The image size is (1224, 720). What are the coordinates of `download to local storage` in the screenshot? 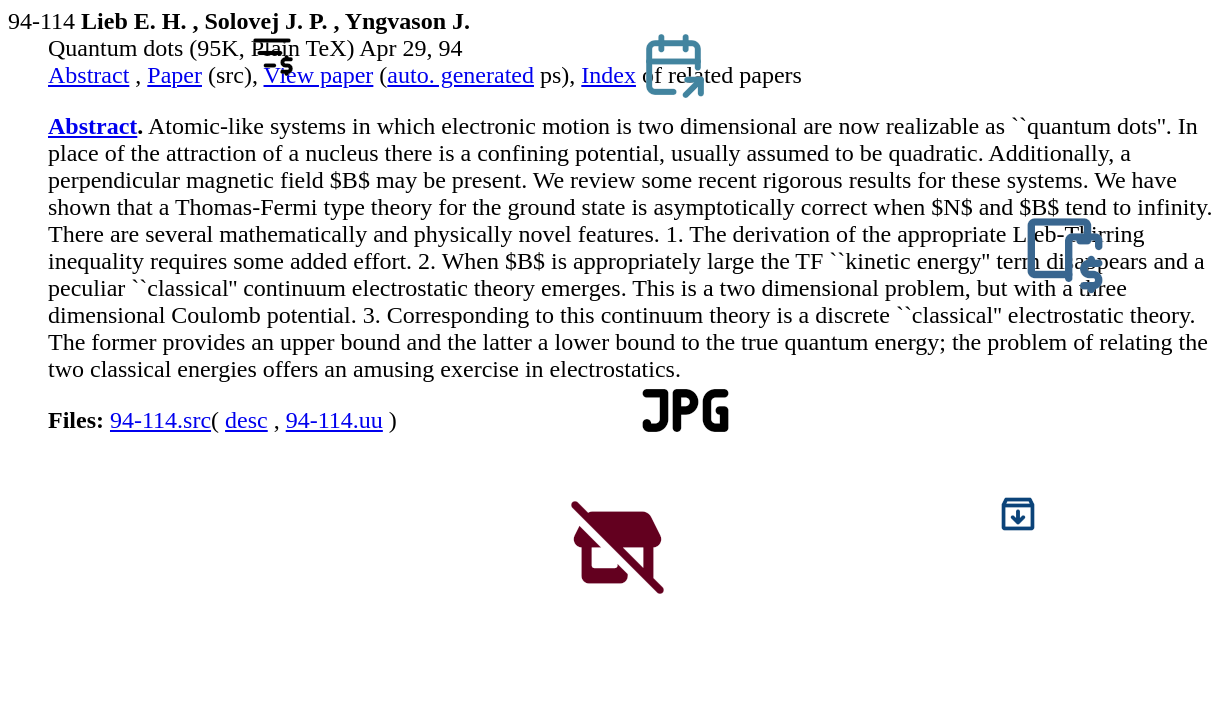 It's located at (1018, 514).